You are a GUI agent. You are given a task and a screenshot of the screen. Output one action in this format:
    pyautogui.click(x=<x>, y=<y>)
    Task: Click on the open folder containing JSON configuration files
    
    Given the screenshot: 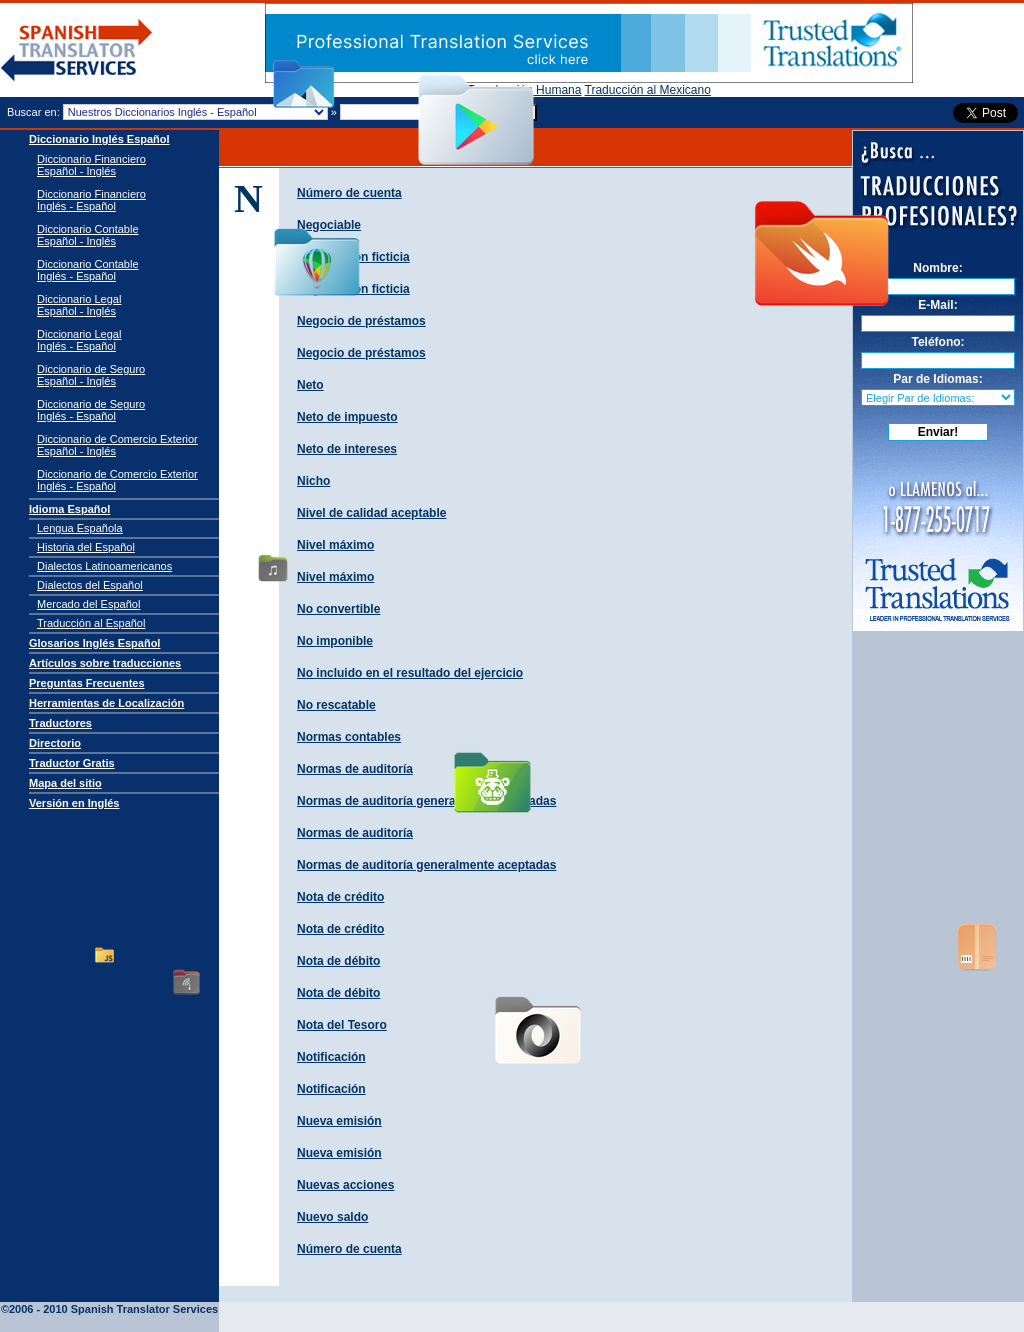 What is the action you would take?
    pyautogui.click(x=537, y=1032)
    